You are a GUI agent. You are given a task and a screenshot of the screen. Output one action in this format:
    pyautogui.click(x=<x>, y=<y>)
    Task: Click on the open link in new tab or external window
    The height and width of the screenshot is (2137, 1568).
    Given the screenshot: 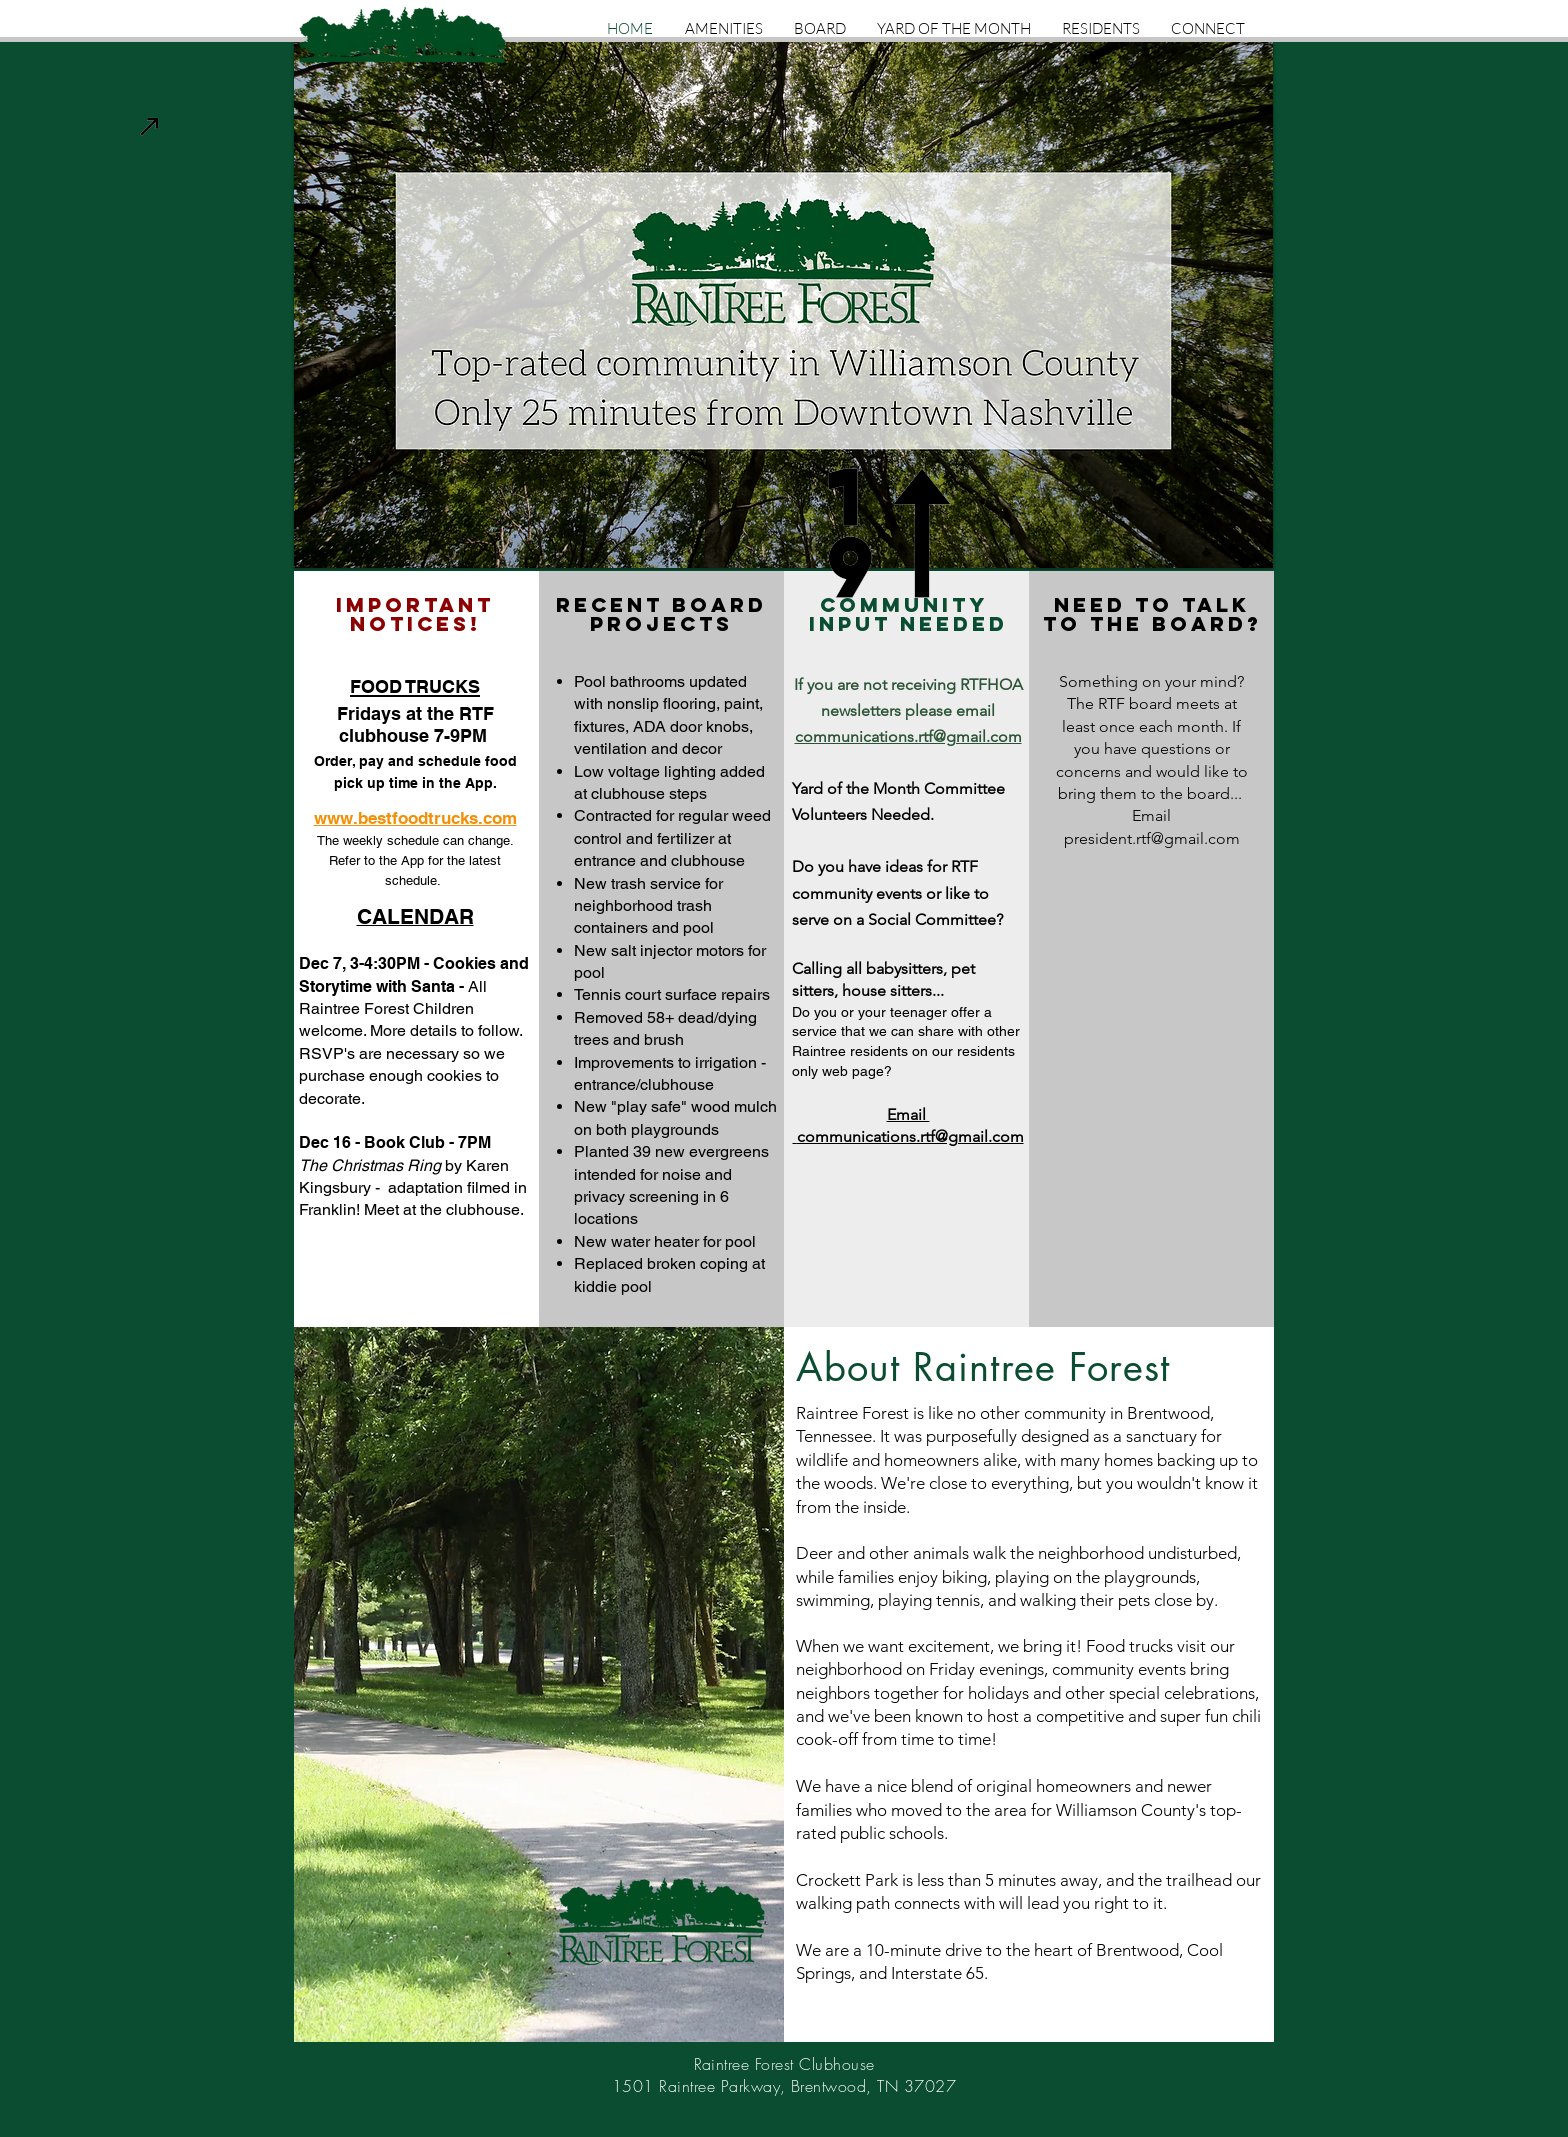 What is the action you would take?
    pyautogui.click(x=149, y=126)
    